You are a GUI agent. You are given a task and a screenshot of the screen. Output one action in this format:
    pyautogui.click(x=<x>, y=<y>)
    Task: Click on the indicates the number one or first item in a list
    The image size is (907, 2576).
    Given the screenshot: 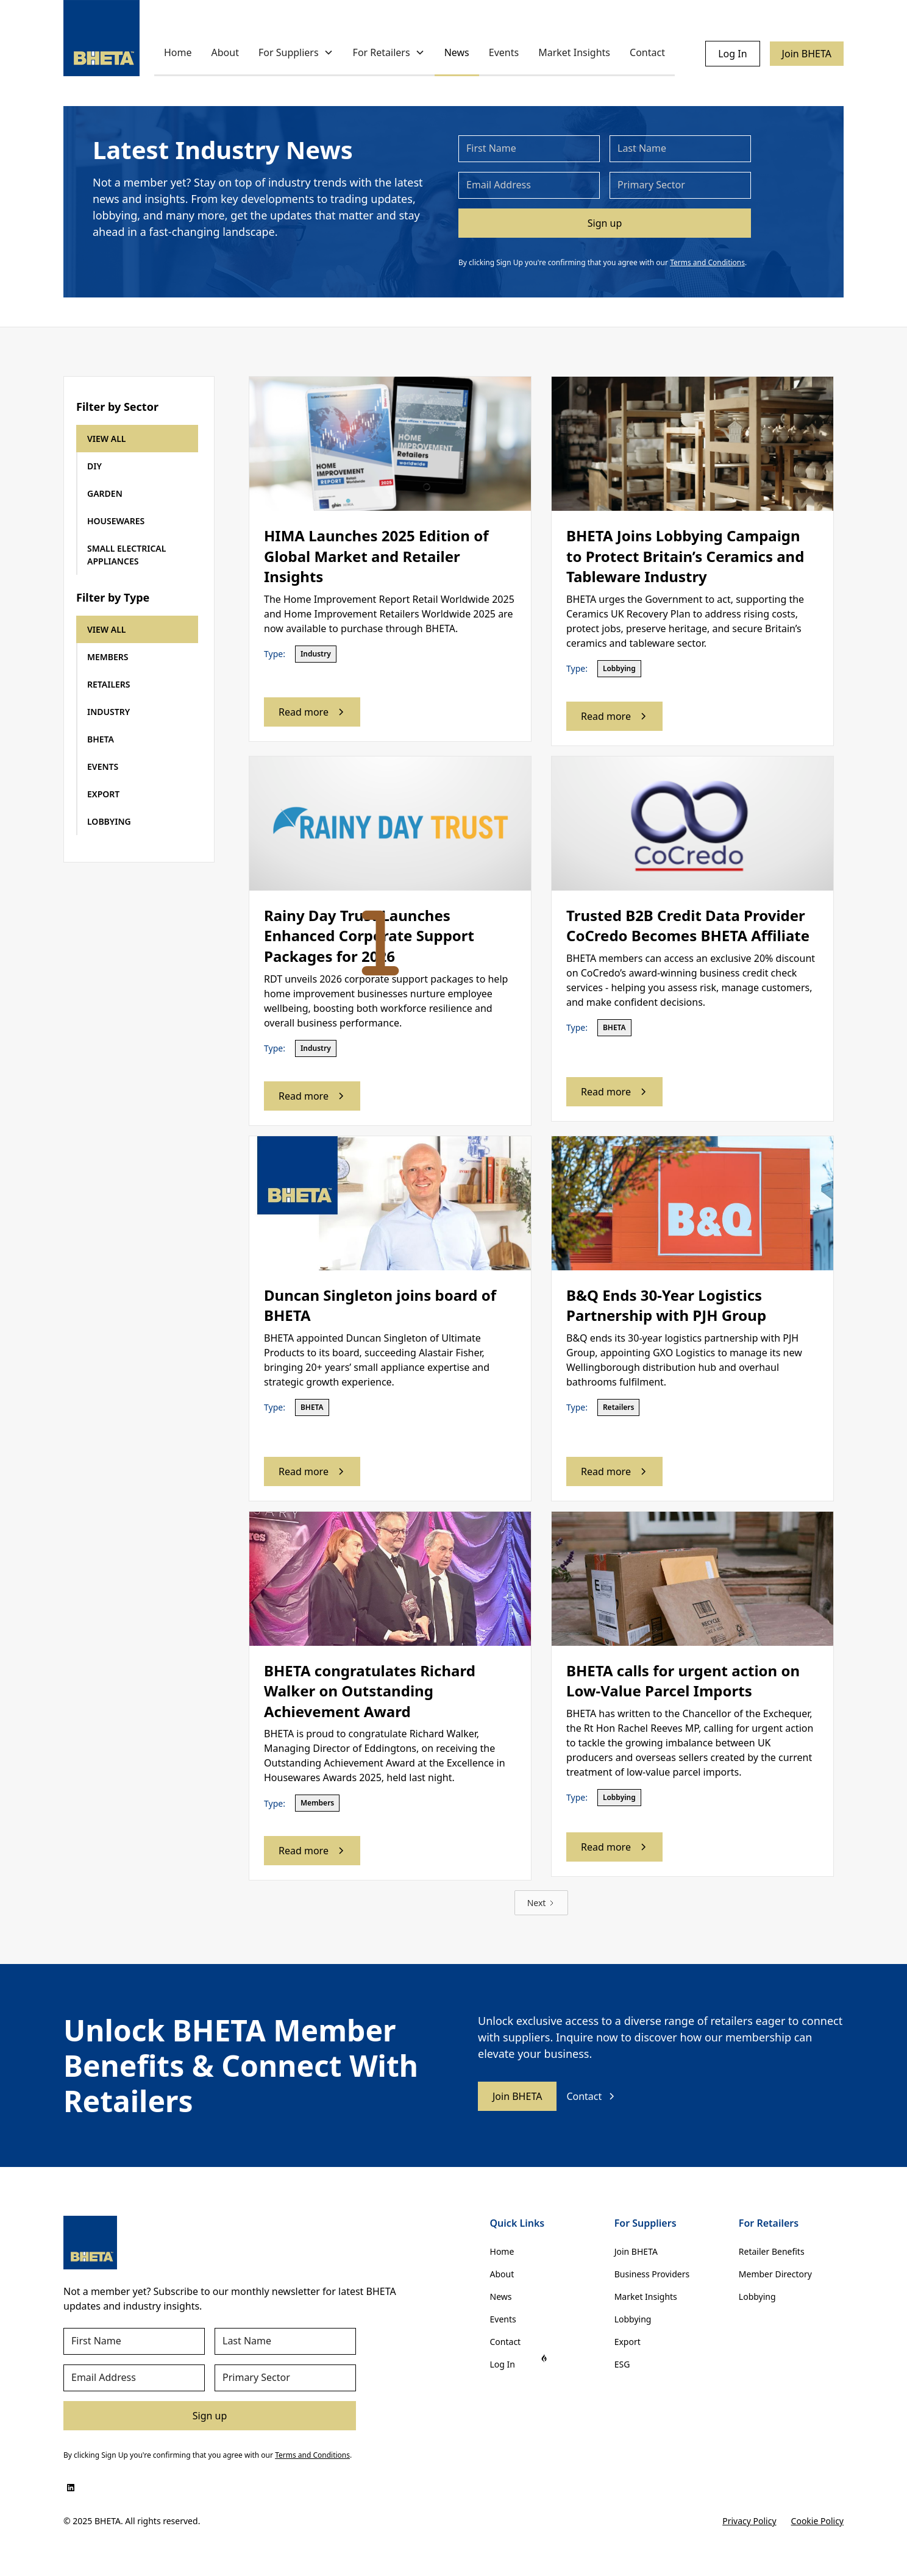 What is the action you would take?
    pyautogui.click(x=380, y=943)
    